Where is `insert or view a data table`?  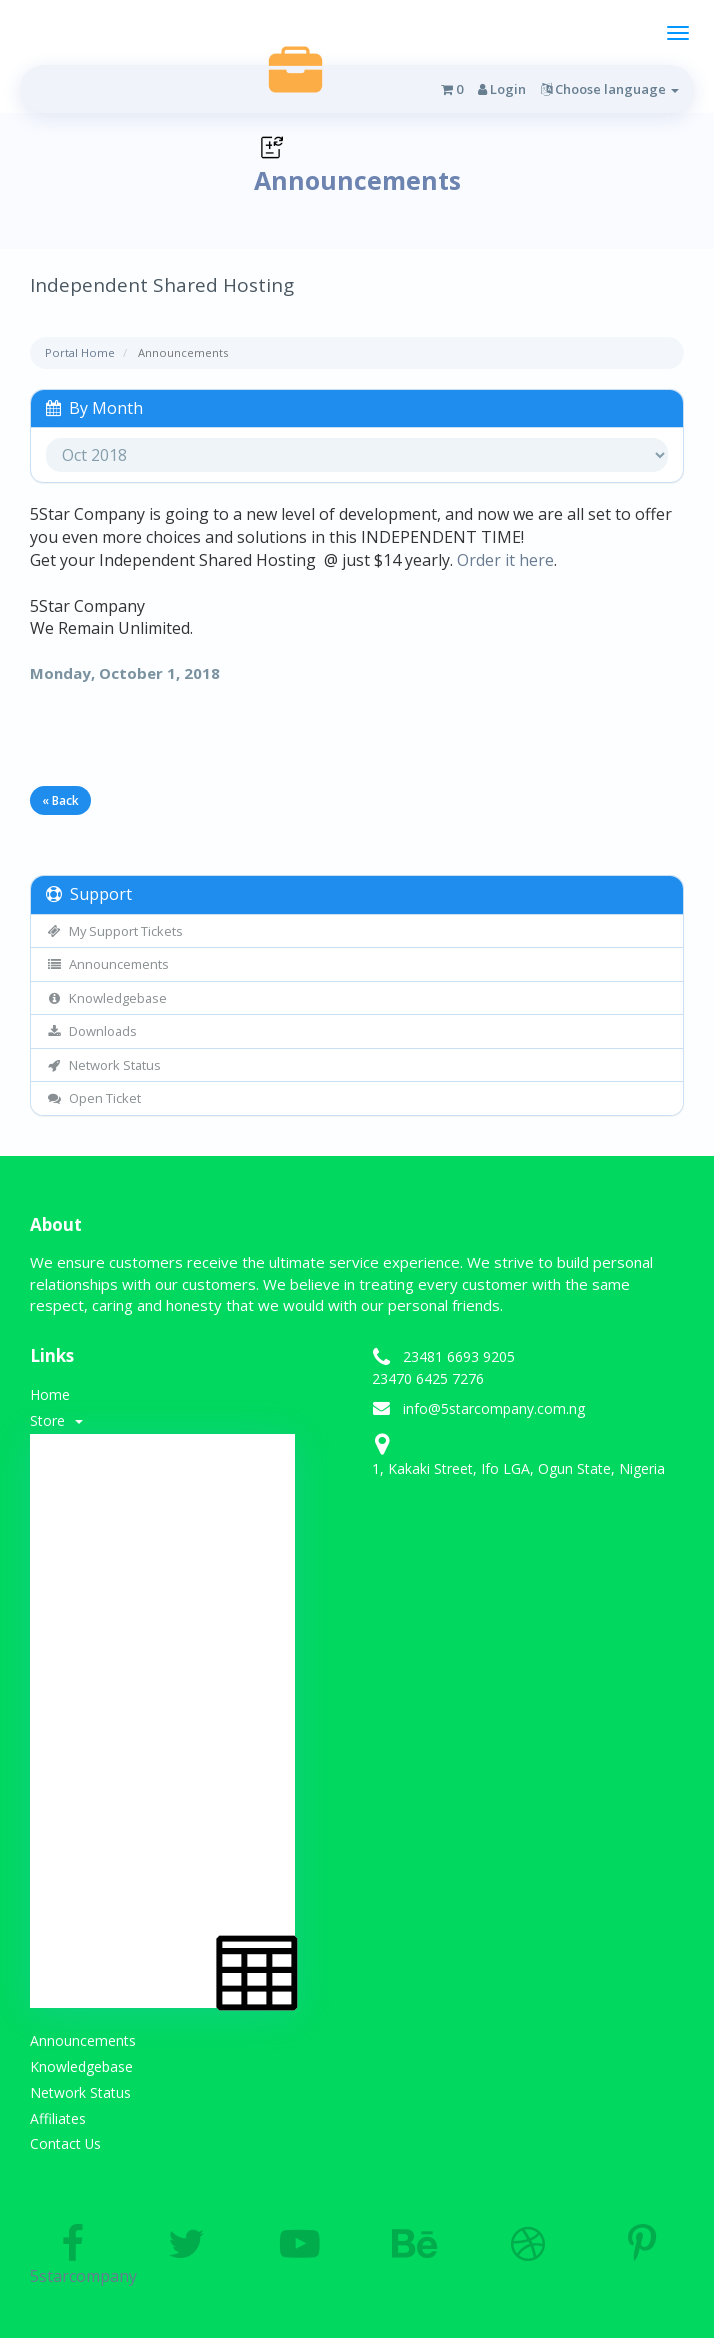 insert or view a data table is located at coordinates (260, 1973).